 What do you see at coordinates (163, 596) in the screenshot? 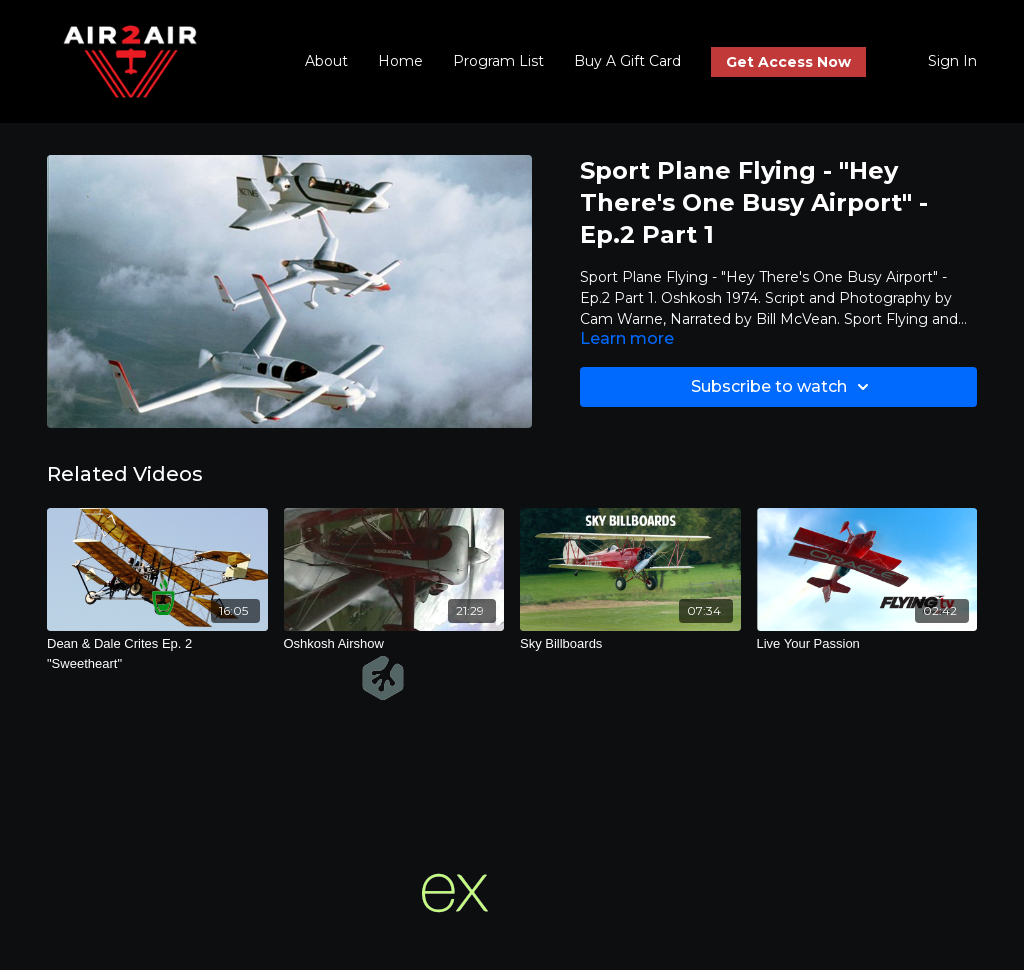
I see `mocha javascript testing framework logo` at bounding box center [163, 596].